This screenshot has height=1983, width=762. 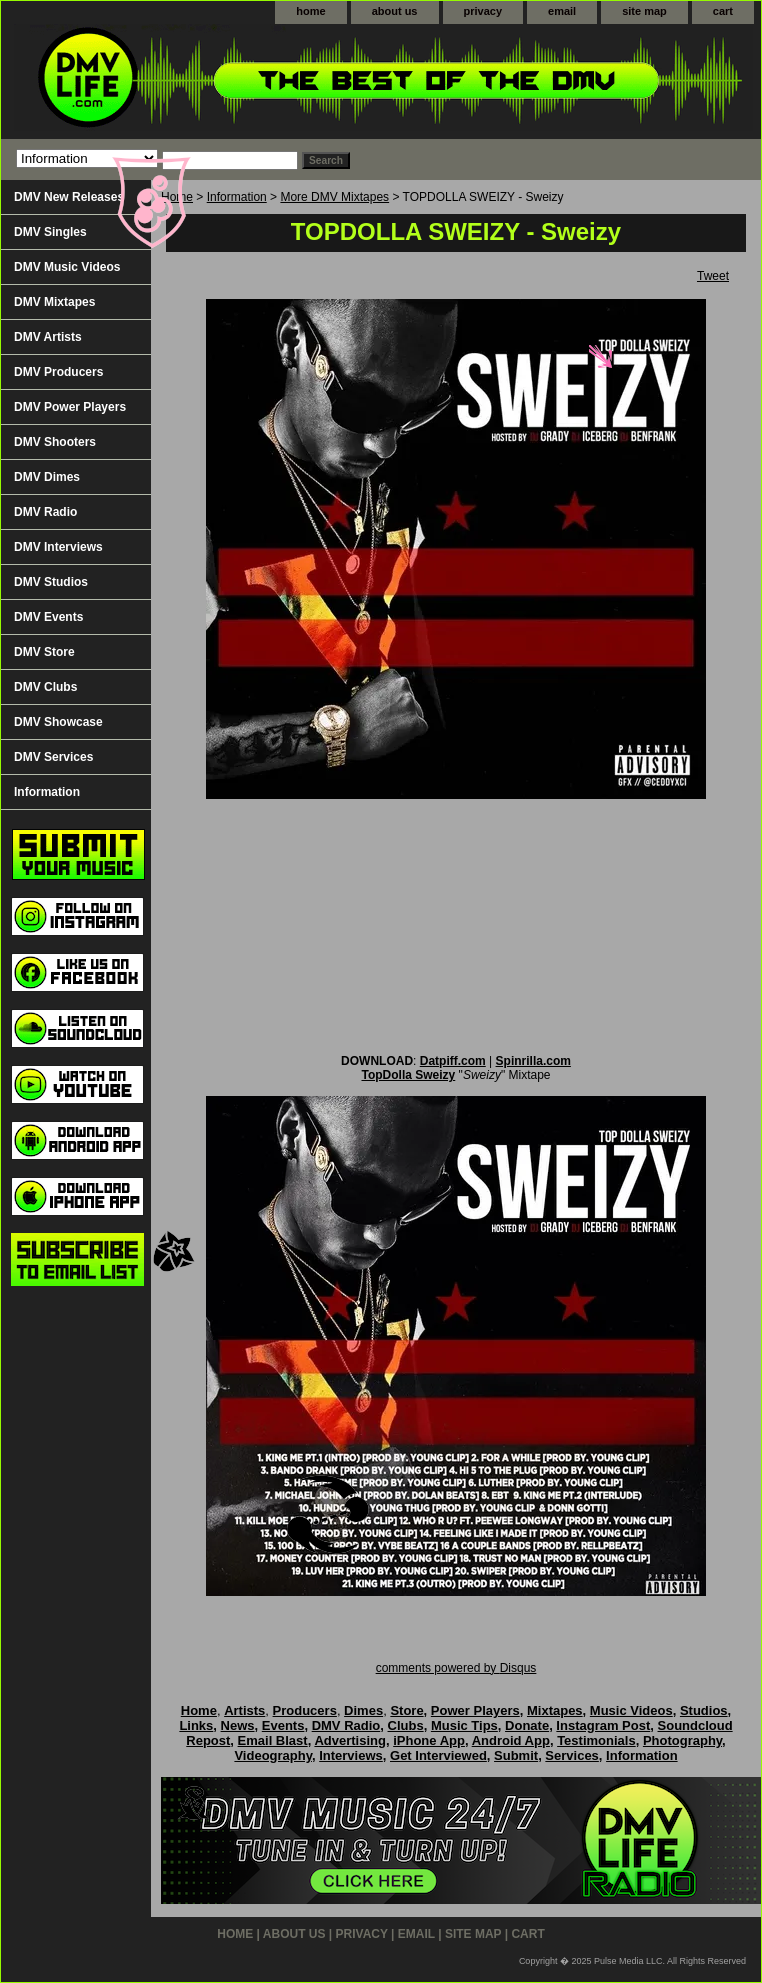 What do you see at coordinates (600, 356) in the screenshot?
I see `fast forward or skip ahead` at bounding box center [600, 356].